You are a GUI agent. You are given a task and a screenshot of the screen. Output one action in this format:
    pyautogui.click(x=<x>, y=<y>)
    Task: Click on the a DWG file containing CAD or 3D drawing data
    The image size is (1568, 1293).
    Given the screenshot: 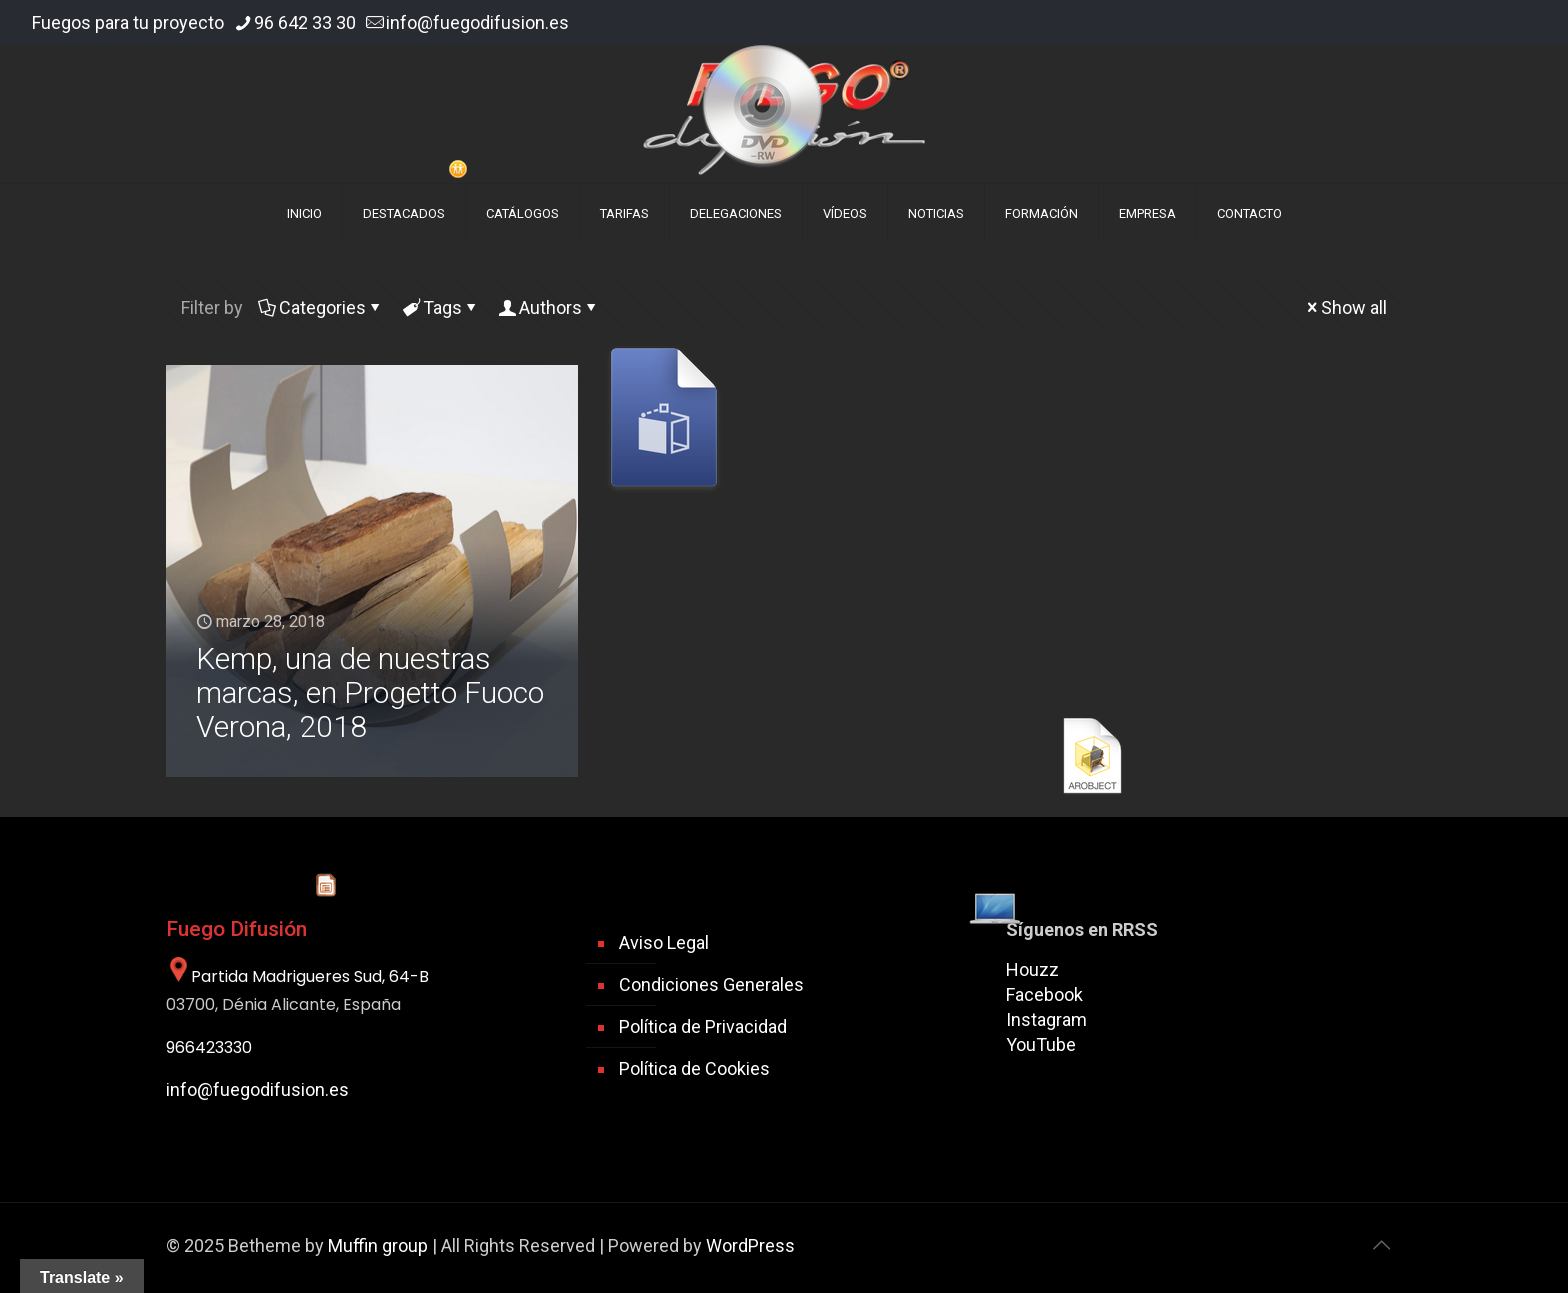 What is the action you would take?
    pyautogui.click(x=664, y=420)
    